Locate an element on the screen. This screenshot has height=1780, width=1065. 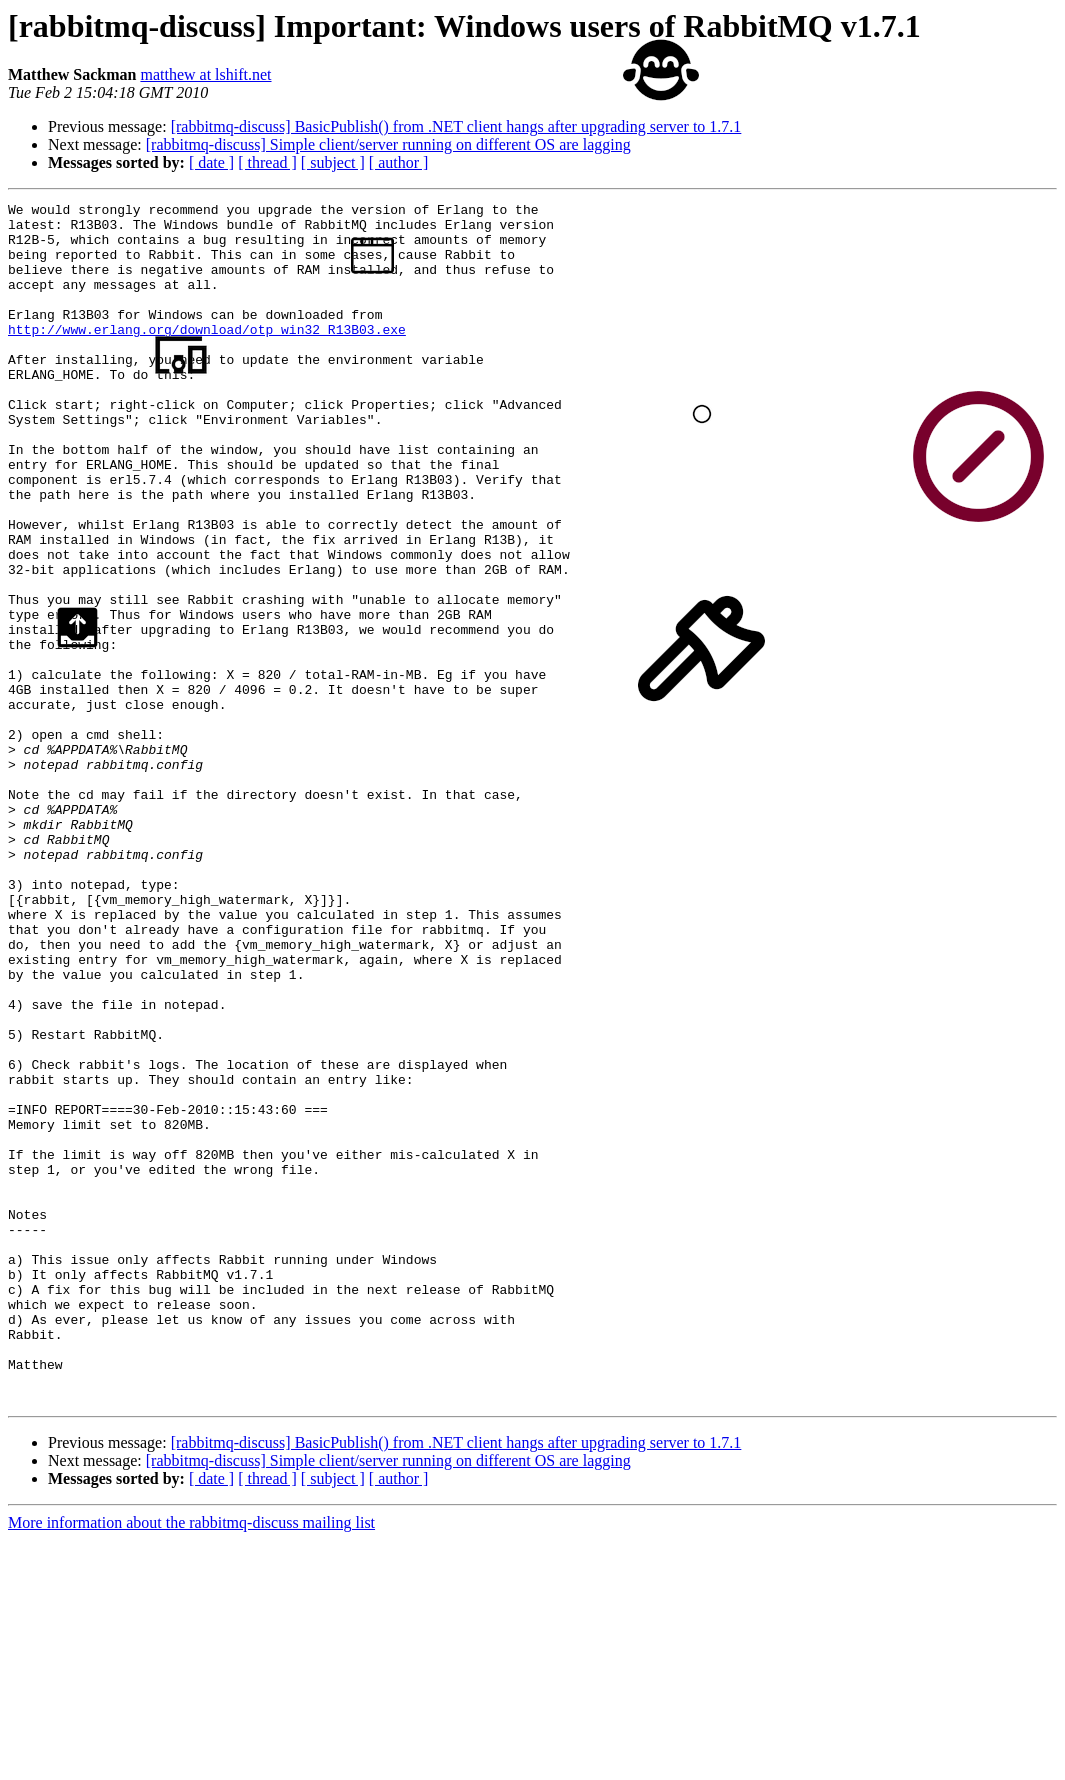
open a new browser window is located at coordinates (372, 255).